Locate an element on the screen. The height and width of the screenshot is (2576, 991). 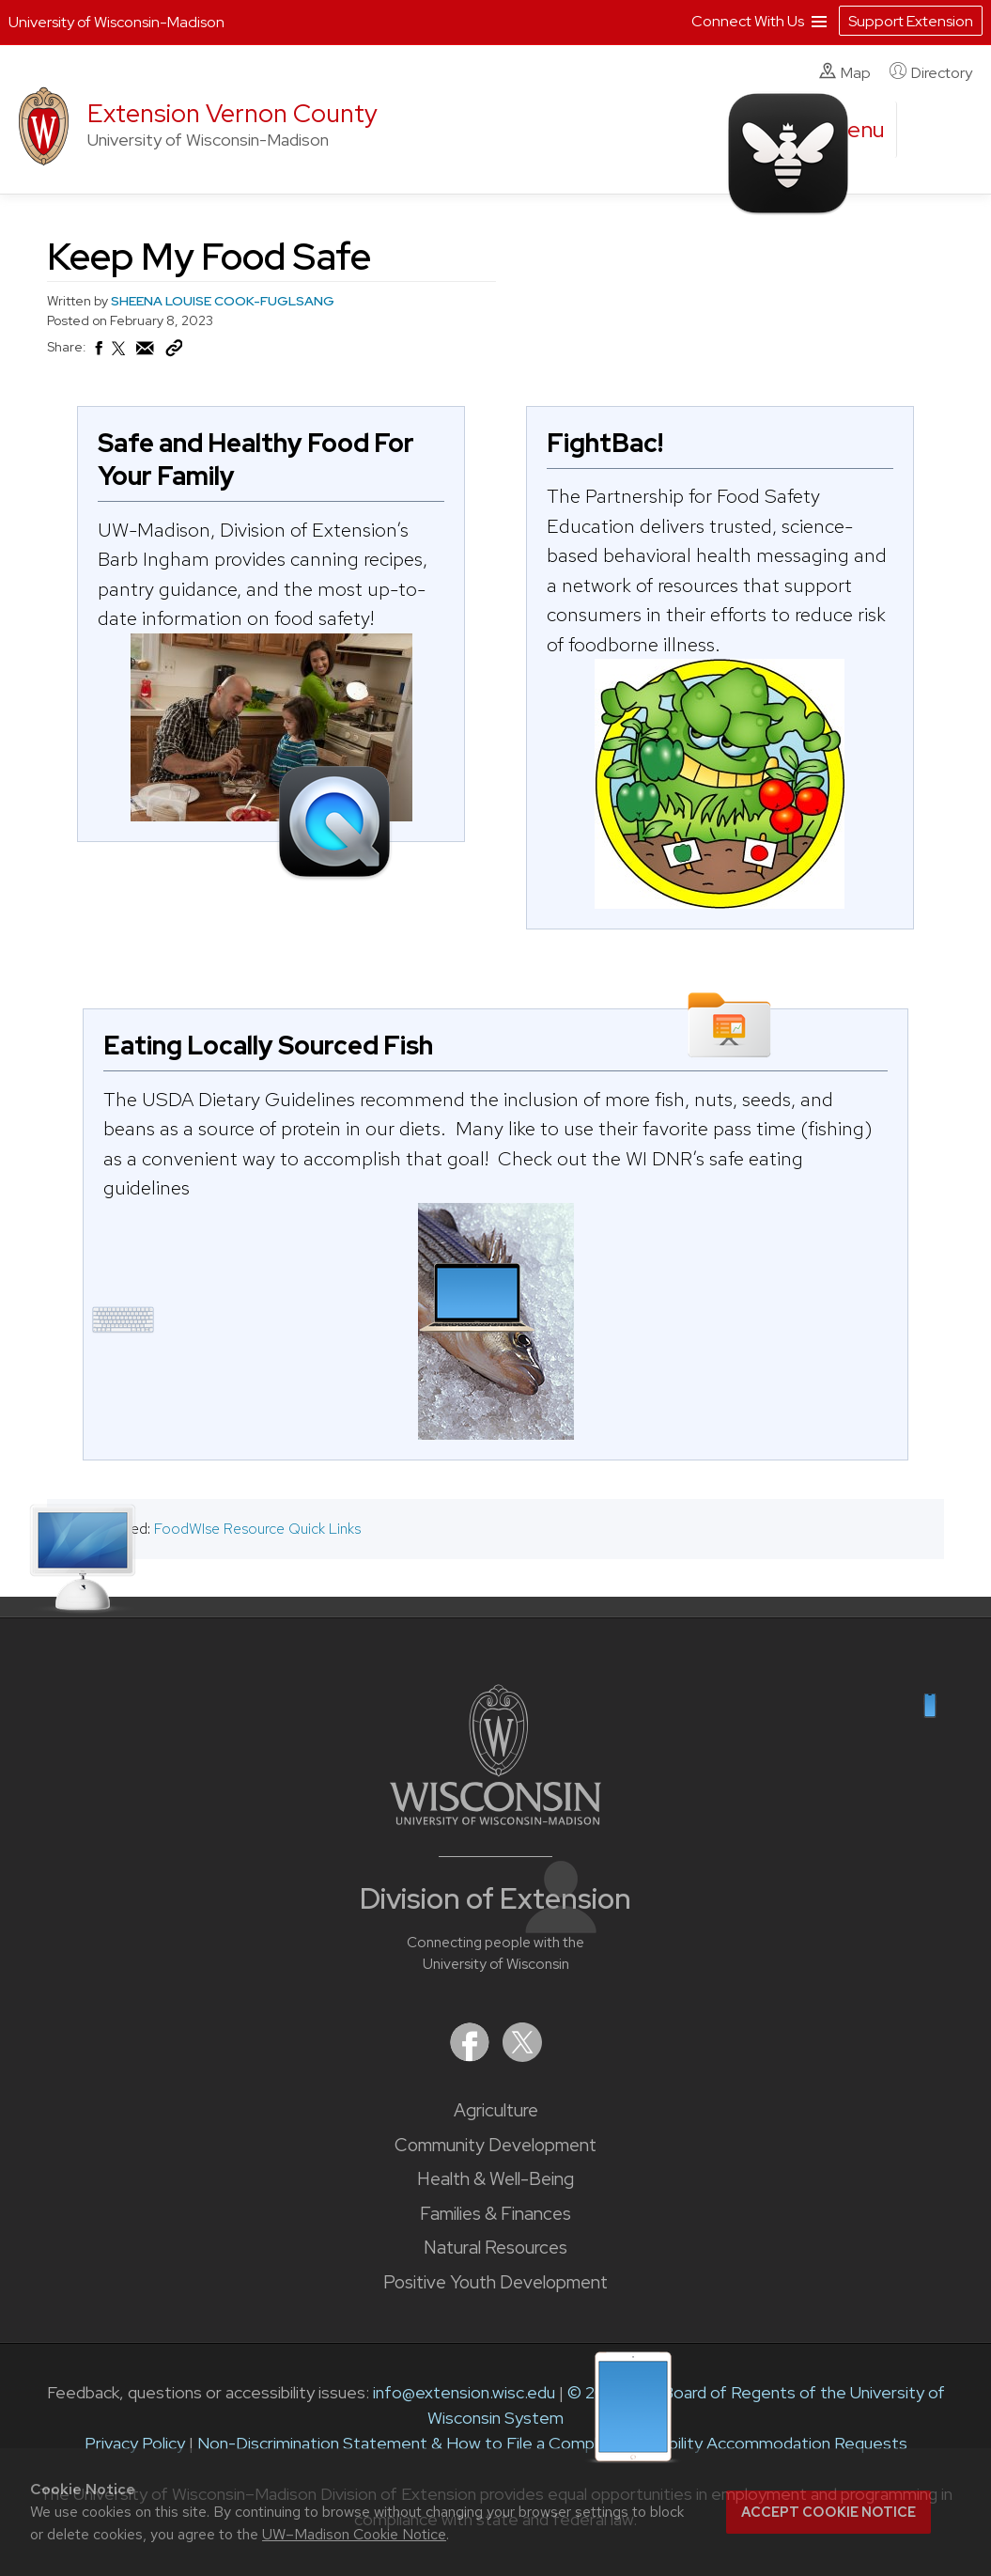
represents an imac g4 device in system settings is located at coordinates (83, 1555).